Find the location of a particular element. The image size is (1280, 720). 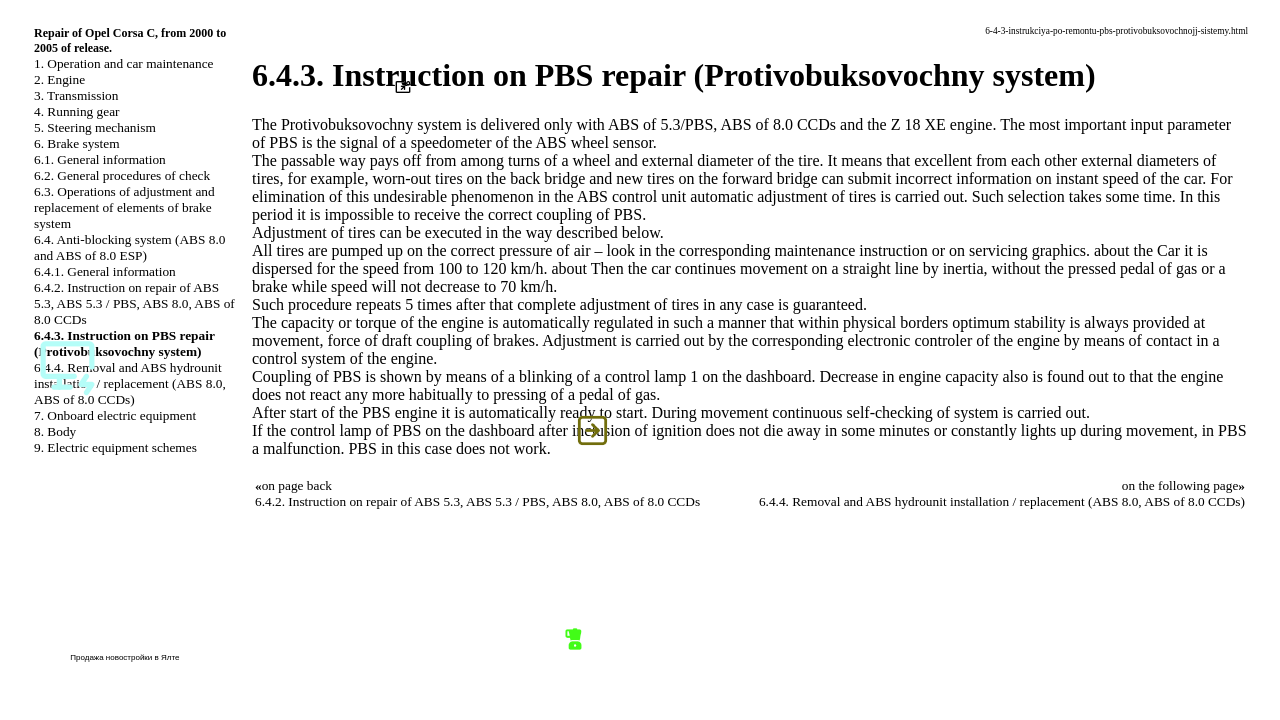

desktop power or energy settings is located at coordinates (67, 365).